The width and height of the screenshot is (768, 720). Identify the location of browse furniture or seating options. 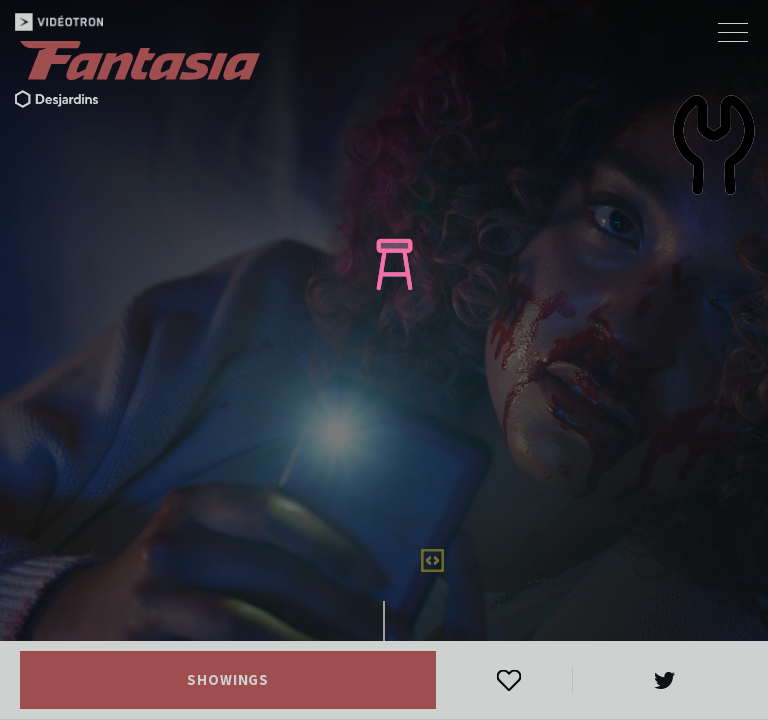
(394, 264).